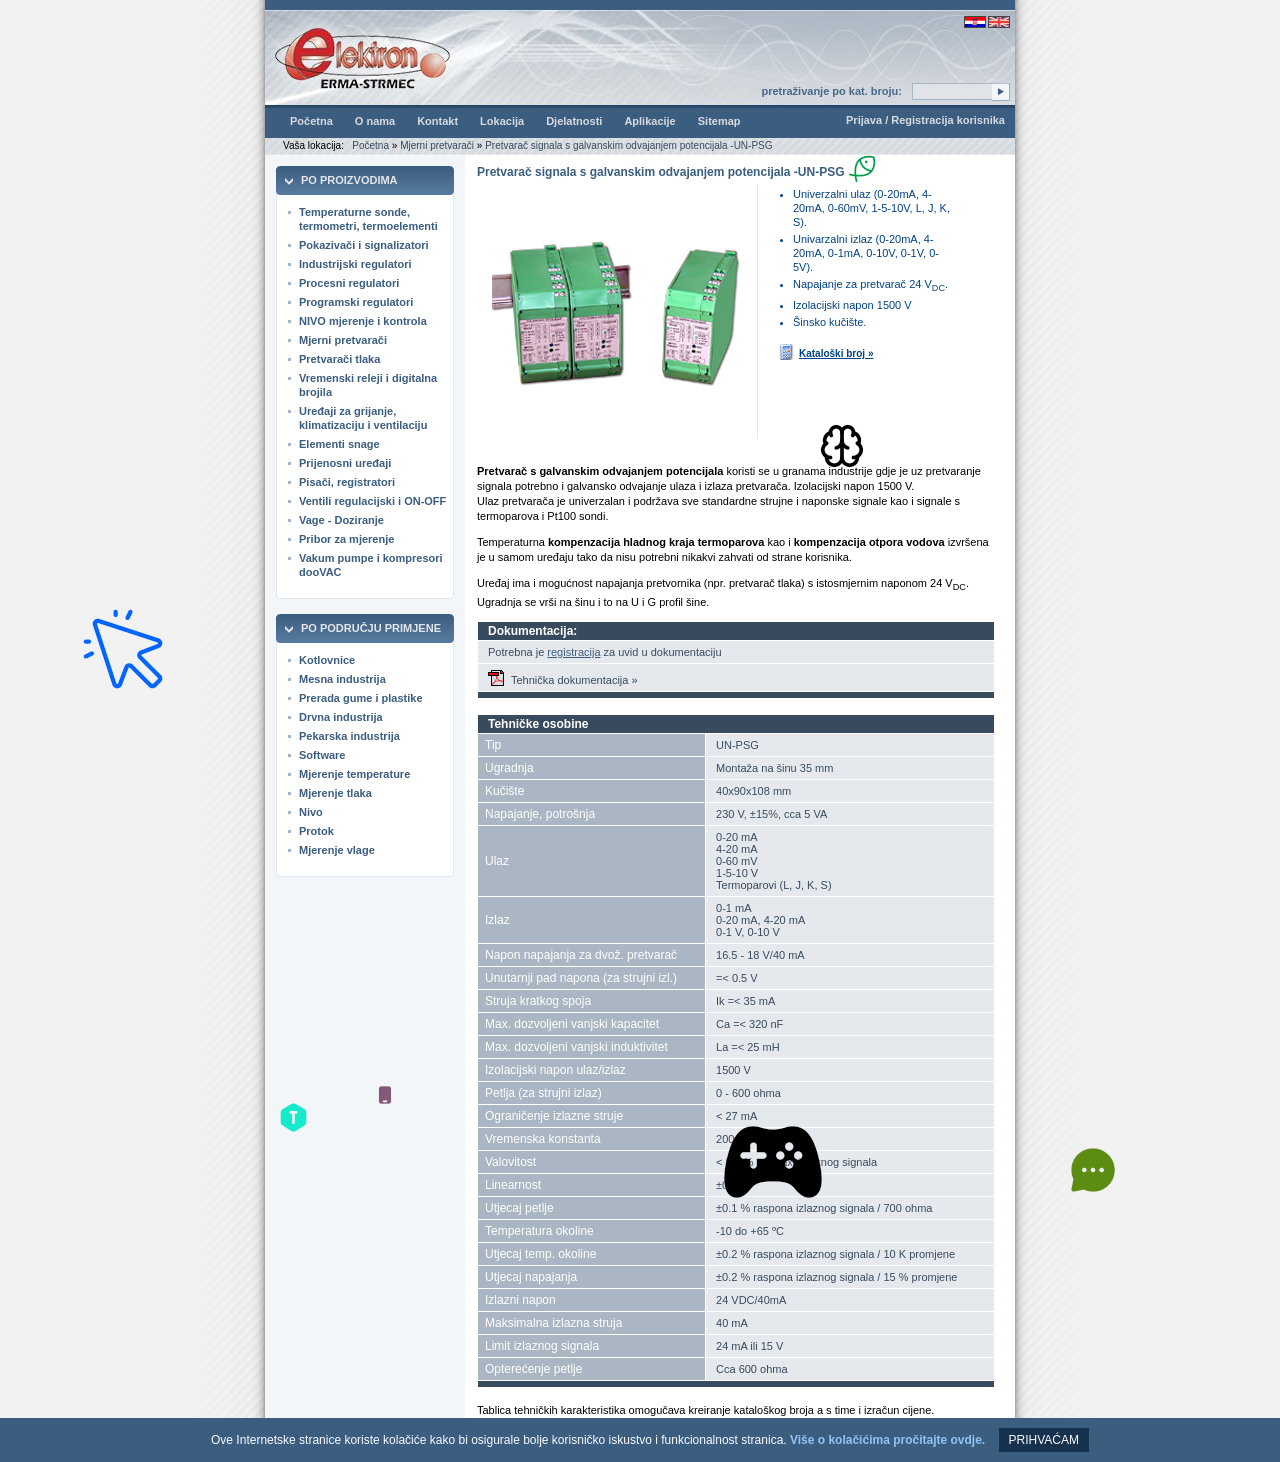 The width and height of the screenshot is (1280, 1462). What do you see at coordinates (863, 168) in the screenshot?
I see `access fishing or marine-related features` at bounding box center [863, 168].